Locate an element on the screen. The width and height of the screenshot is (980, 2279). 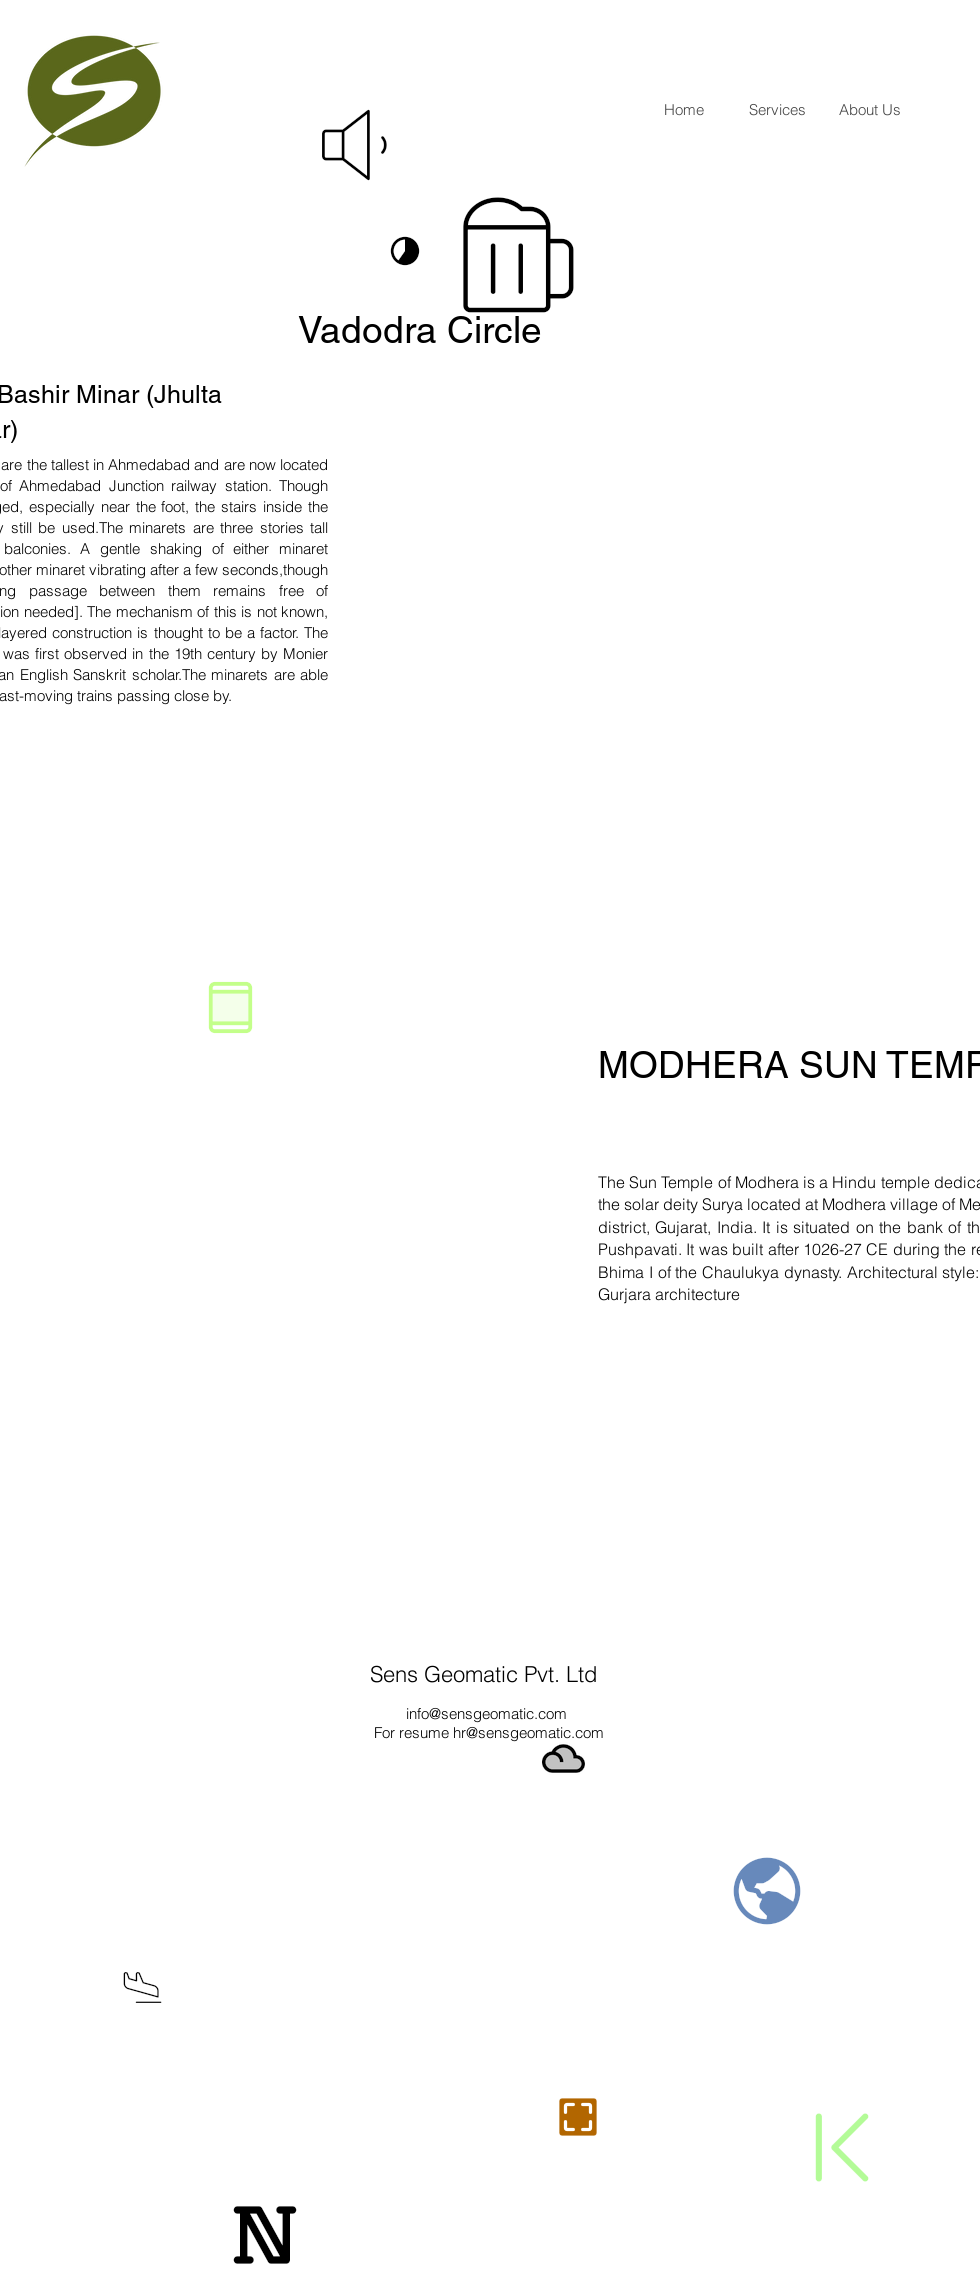
switch to western hemisphere region is located at coordinates (767, 1891).